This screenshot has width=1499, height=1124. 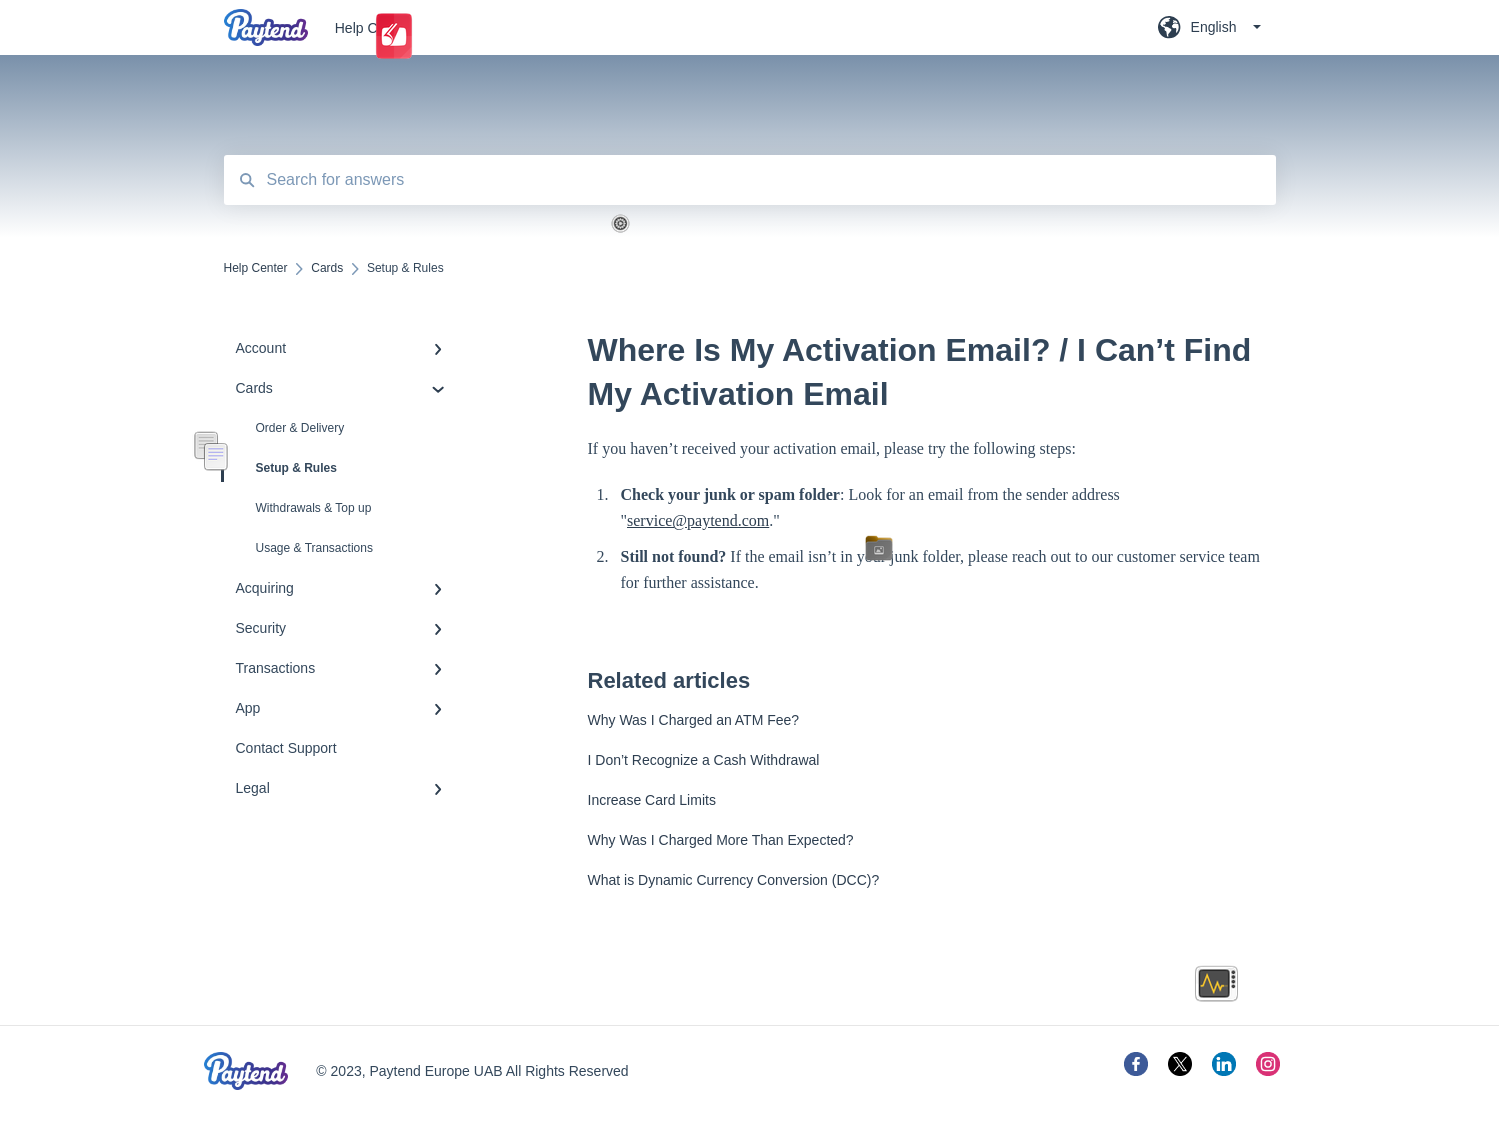 What do you see at coordinates (1216, 983) in the screenshot?
I see `open system monitor application` at bounding box center [1216, 983].